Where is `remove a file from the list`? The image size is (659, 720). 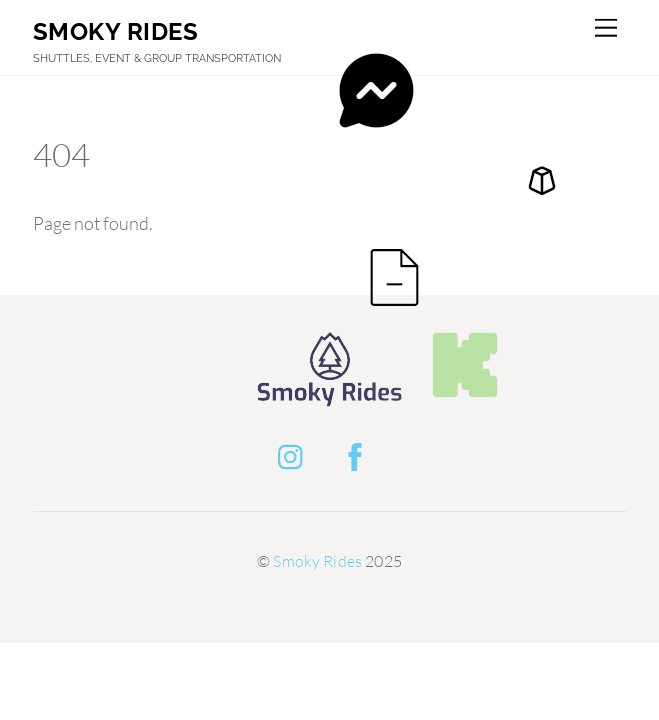
remove a file from the list is located at coordinates (394, 277).